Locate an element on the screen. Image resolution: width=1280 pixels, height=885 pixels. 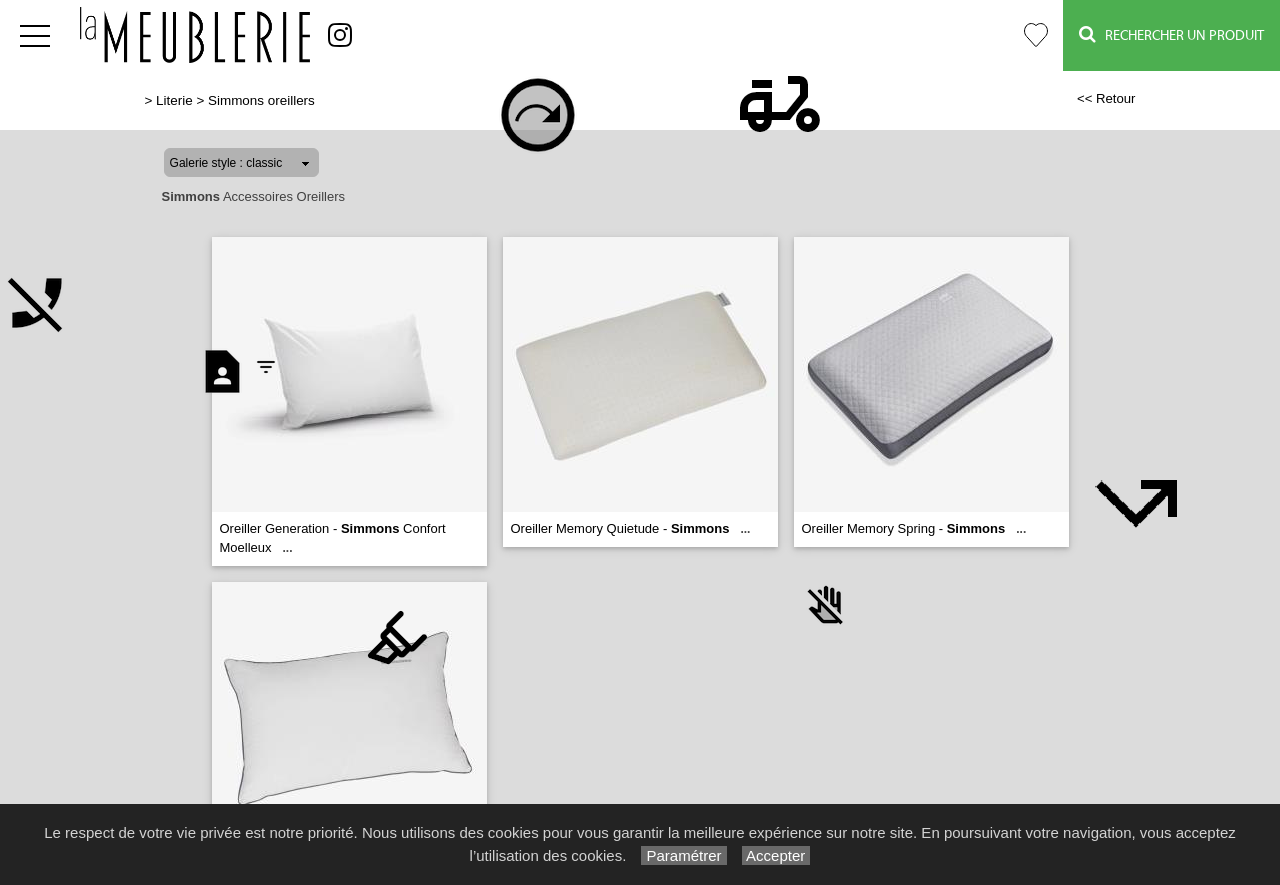
skip to the next scheduled item or plan is located at coordinates (538, 115).